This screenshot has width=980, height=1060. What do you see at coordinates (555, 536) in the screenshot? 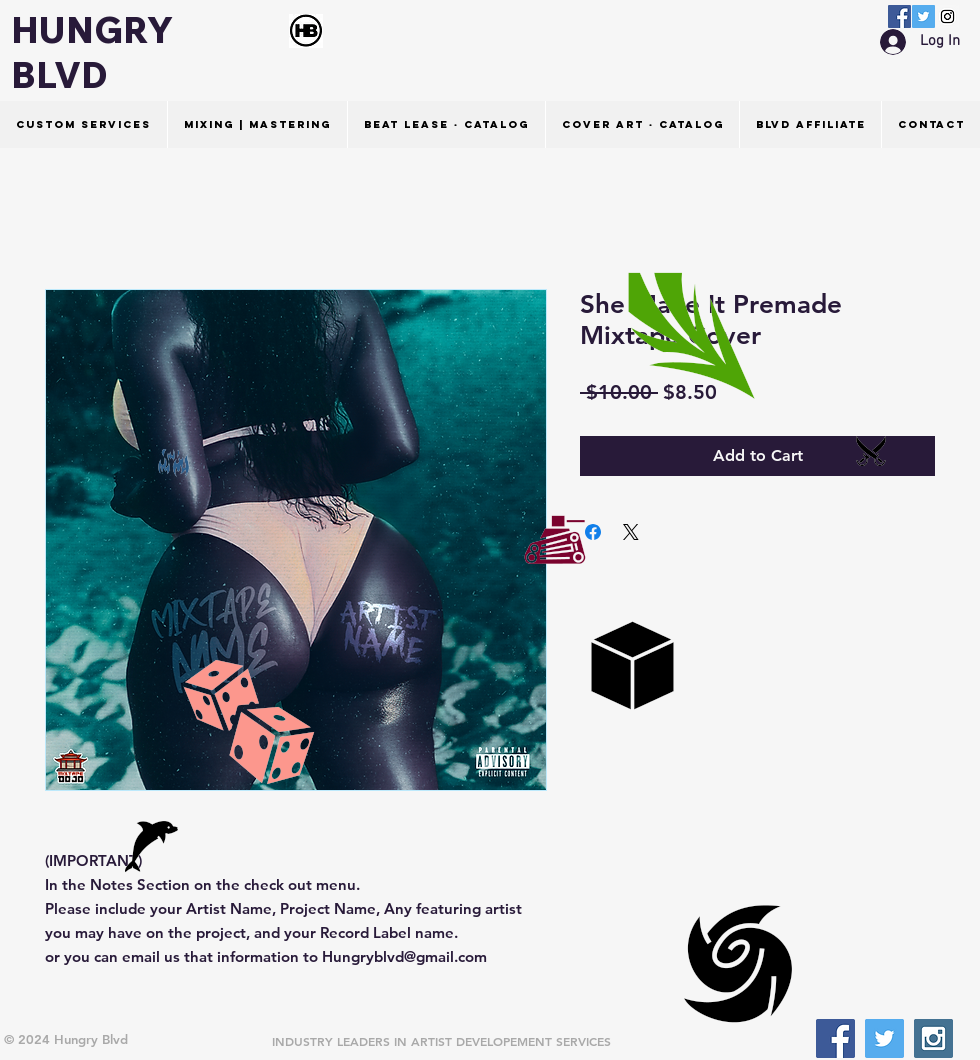
I see `select a tank unit in a strategy game` at bounding box center [555, 536].